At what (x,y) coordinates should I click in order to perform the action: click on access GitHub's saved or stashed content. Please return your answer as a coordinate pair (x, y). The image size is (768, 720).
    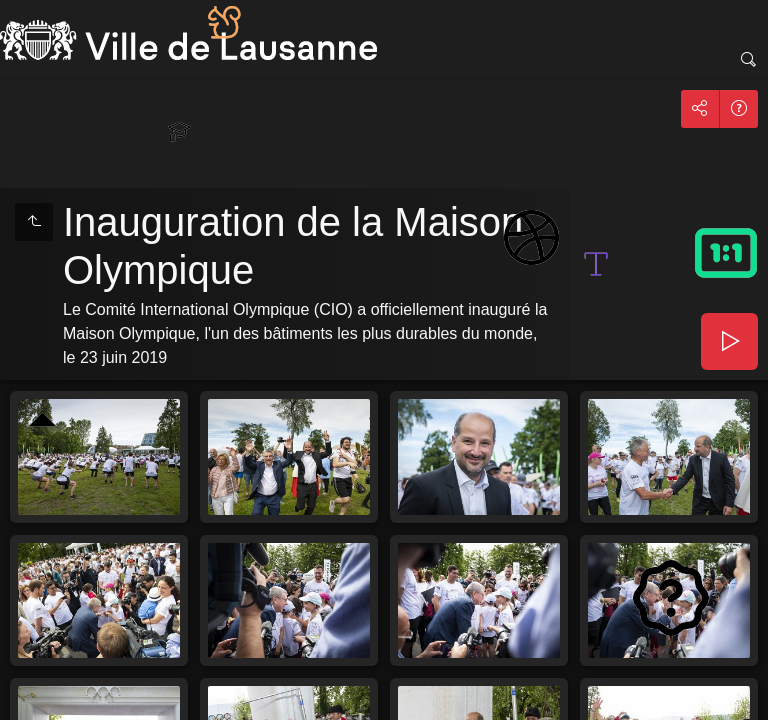
    Looking at the image, I should click on (223, 21).